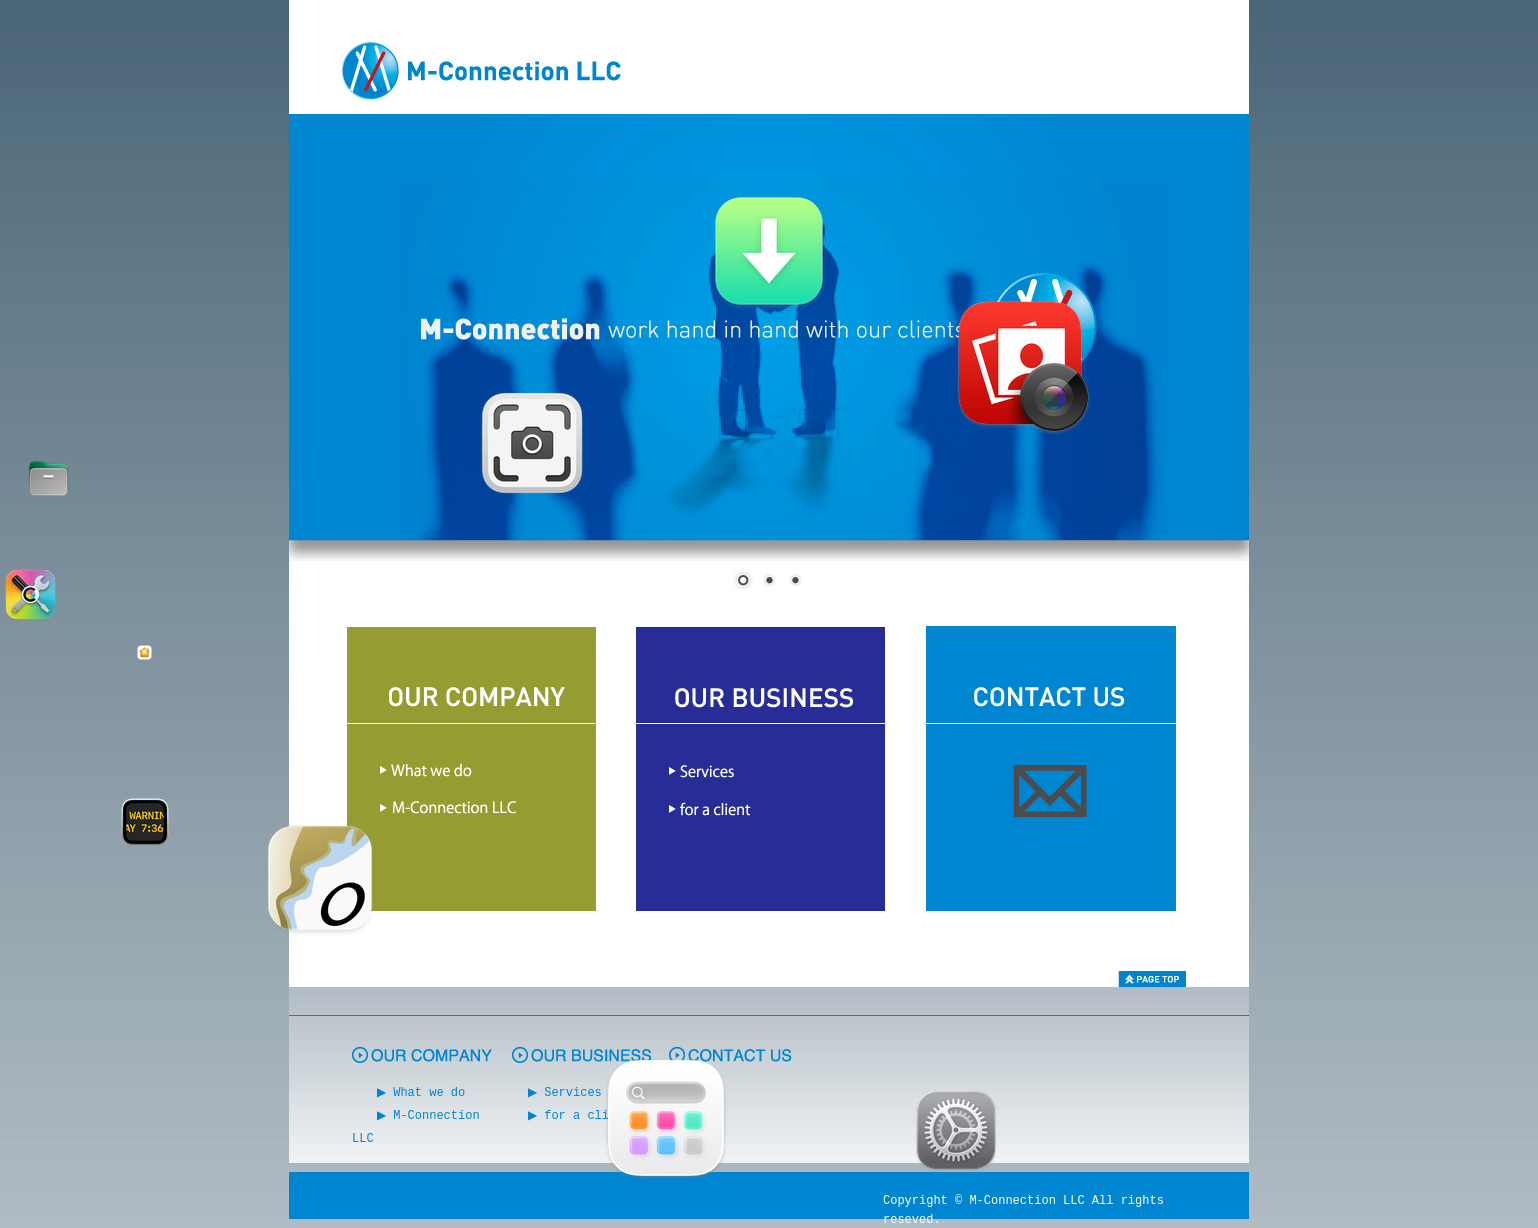 The width and height of the screenshot is (1538, 1228). I want to click on open the file manager application, so click(48, 478).